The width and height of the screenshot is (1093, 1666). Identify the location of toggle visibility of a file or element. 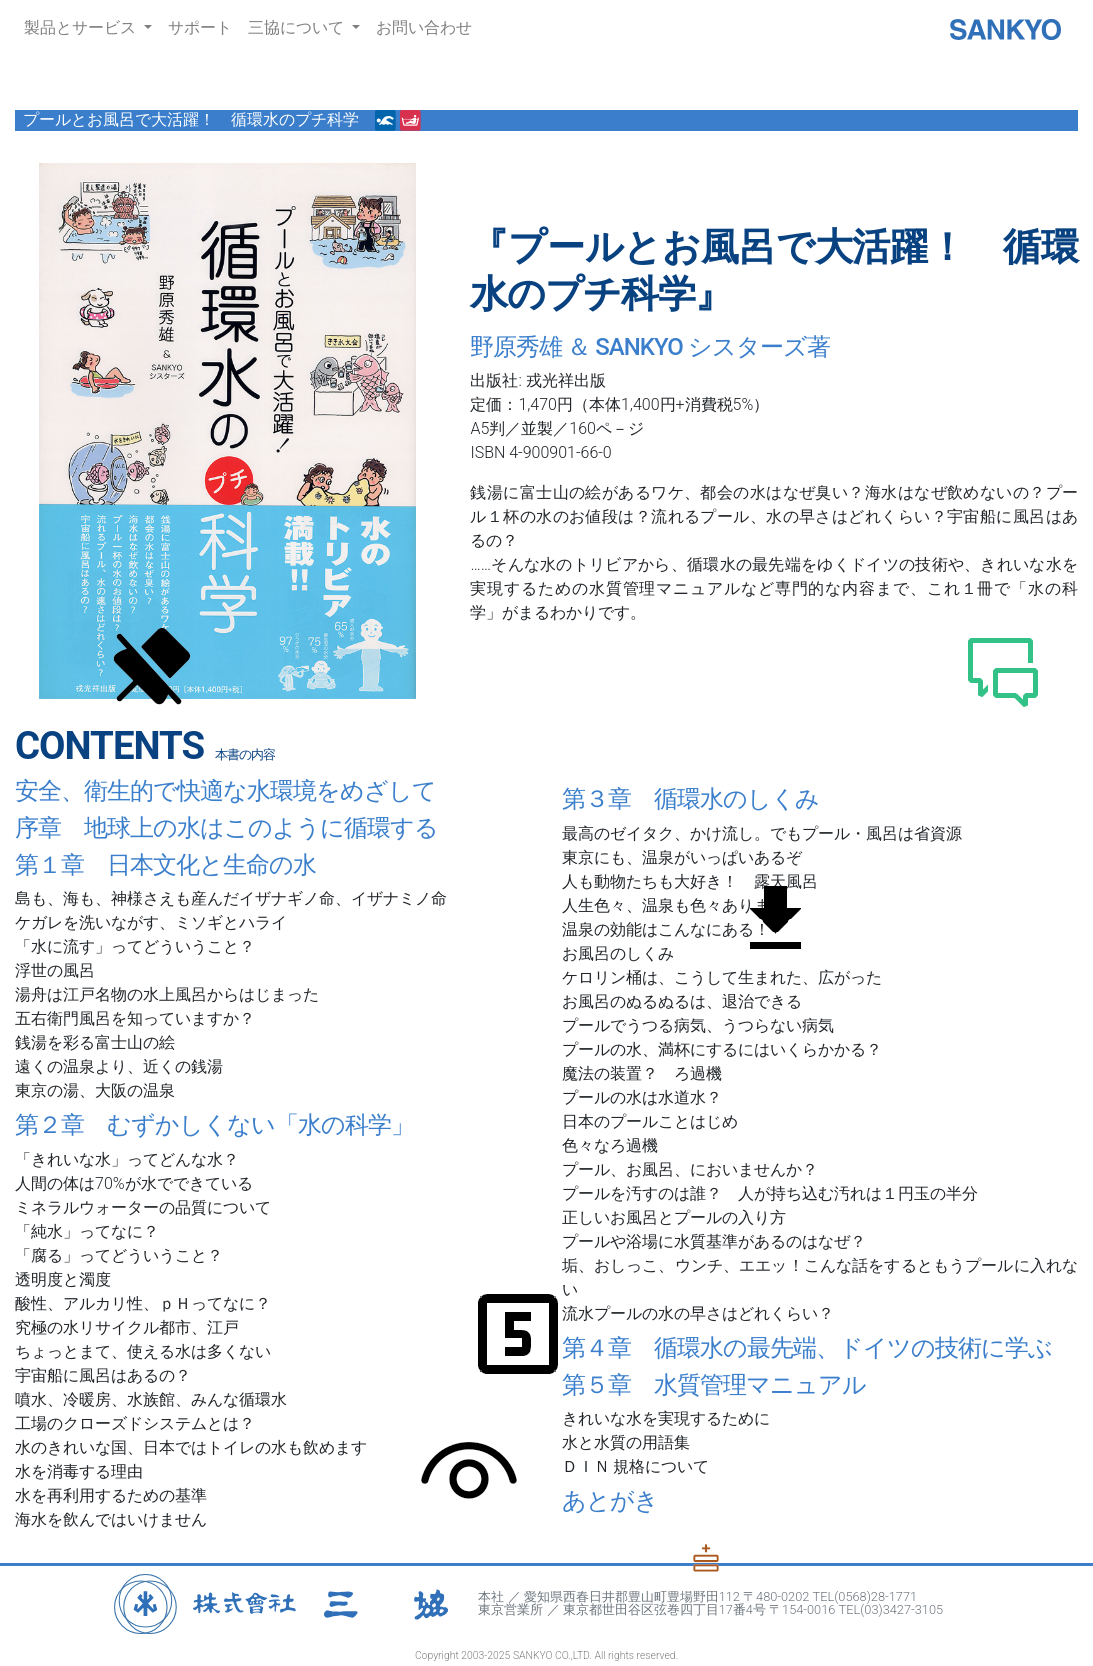
(469, 1474).